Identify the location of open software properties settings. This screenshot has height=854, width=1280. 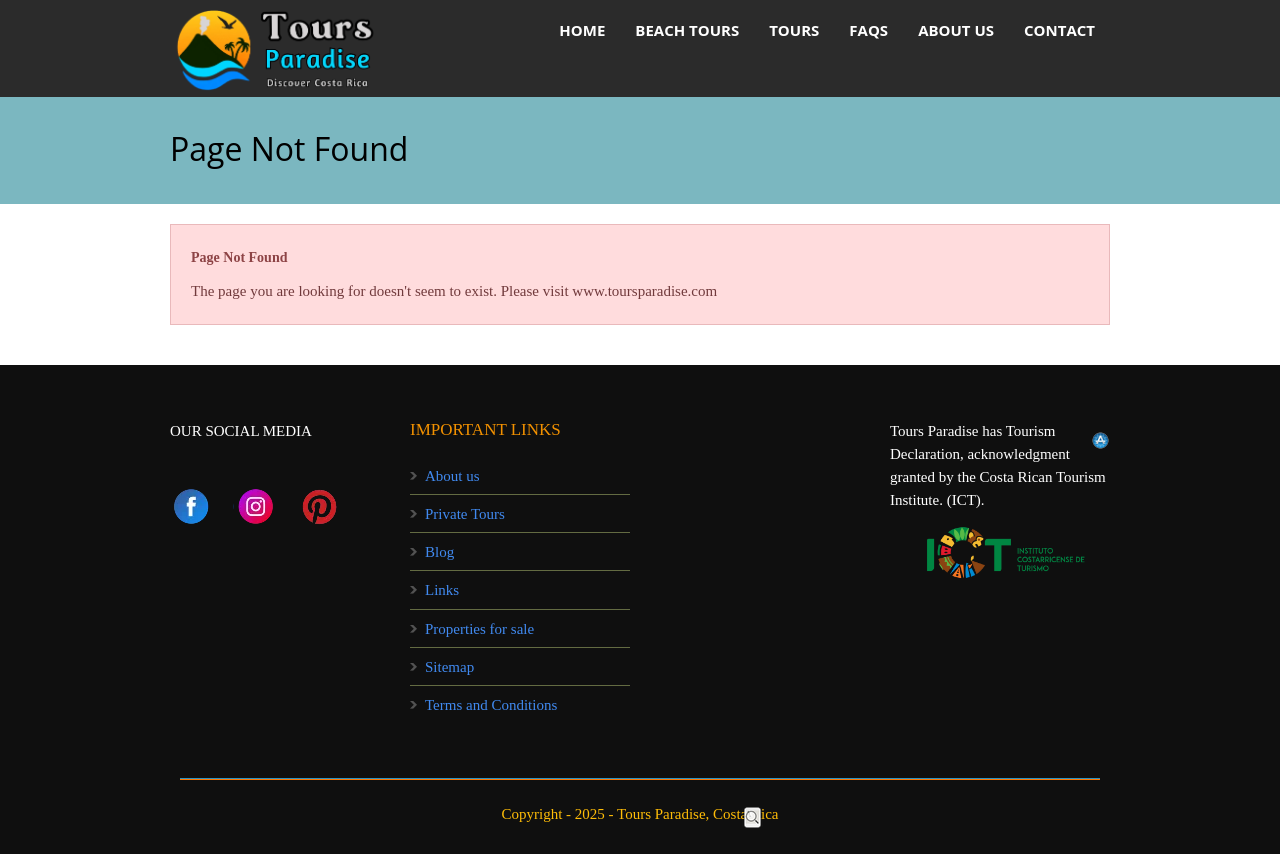
(1100, 440).